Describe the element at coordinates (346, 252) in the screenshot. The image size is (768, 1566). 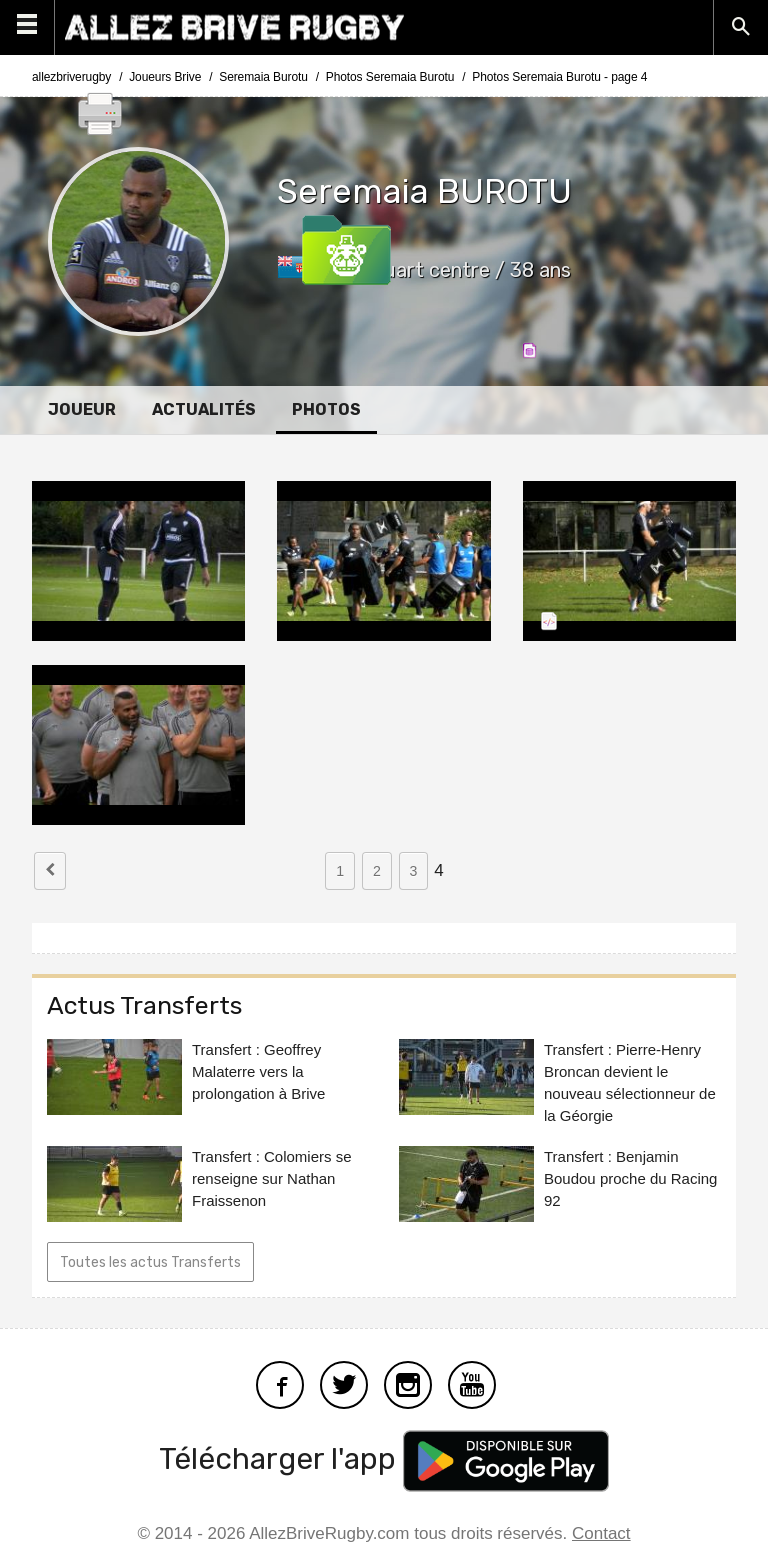
I see `open your Game Jolt games folder` at that location.